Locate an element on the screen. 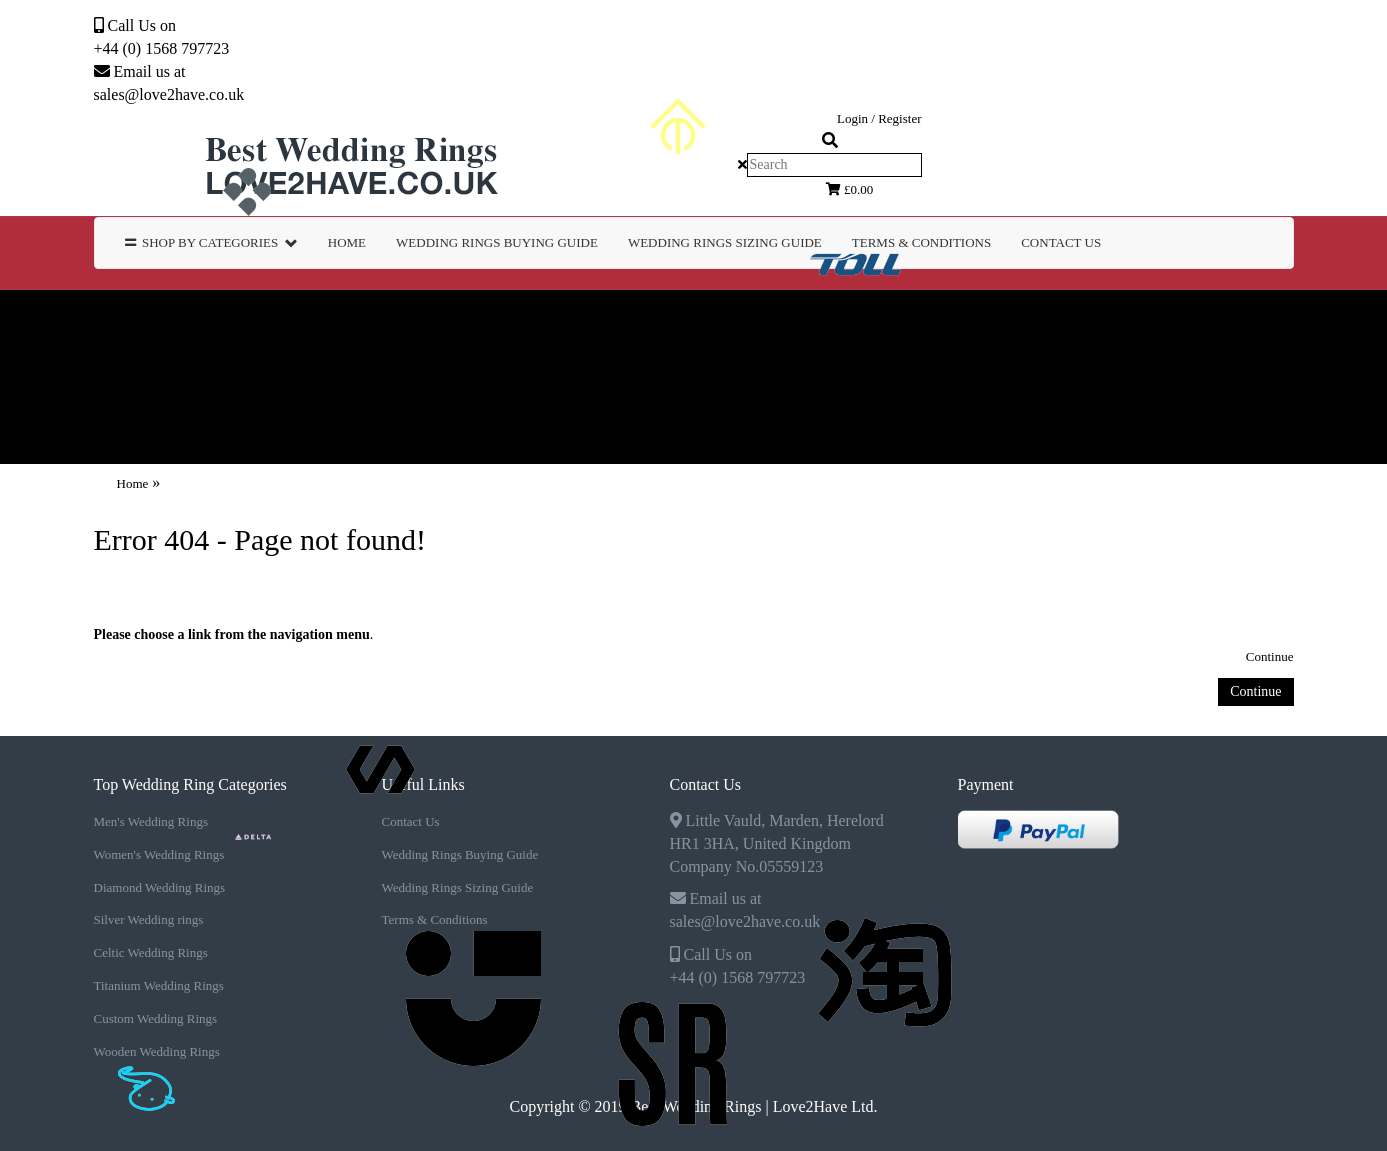 The width and height of the screenshot is (1387, 1151). open the NiceHash cryptocurrency mining app is located at coordinates (473, 998).